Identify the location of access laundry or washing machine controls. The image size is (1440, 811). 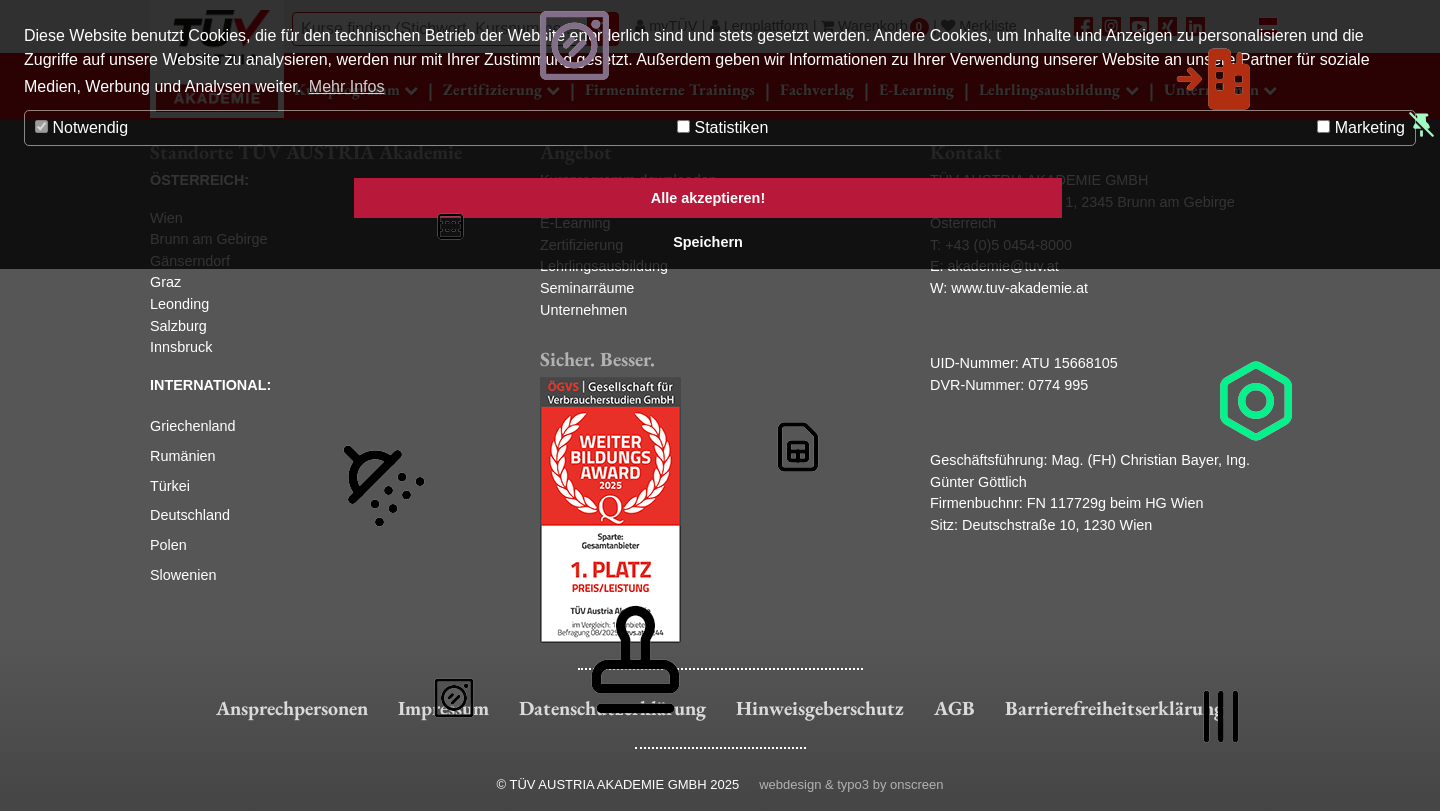
(574, 45).